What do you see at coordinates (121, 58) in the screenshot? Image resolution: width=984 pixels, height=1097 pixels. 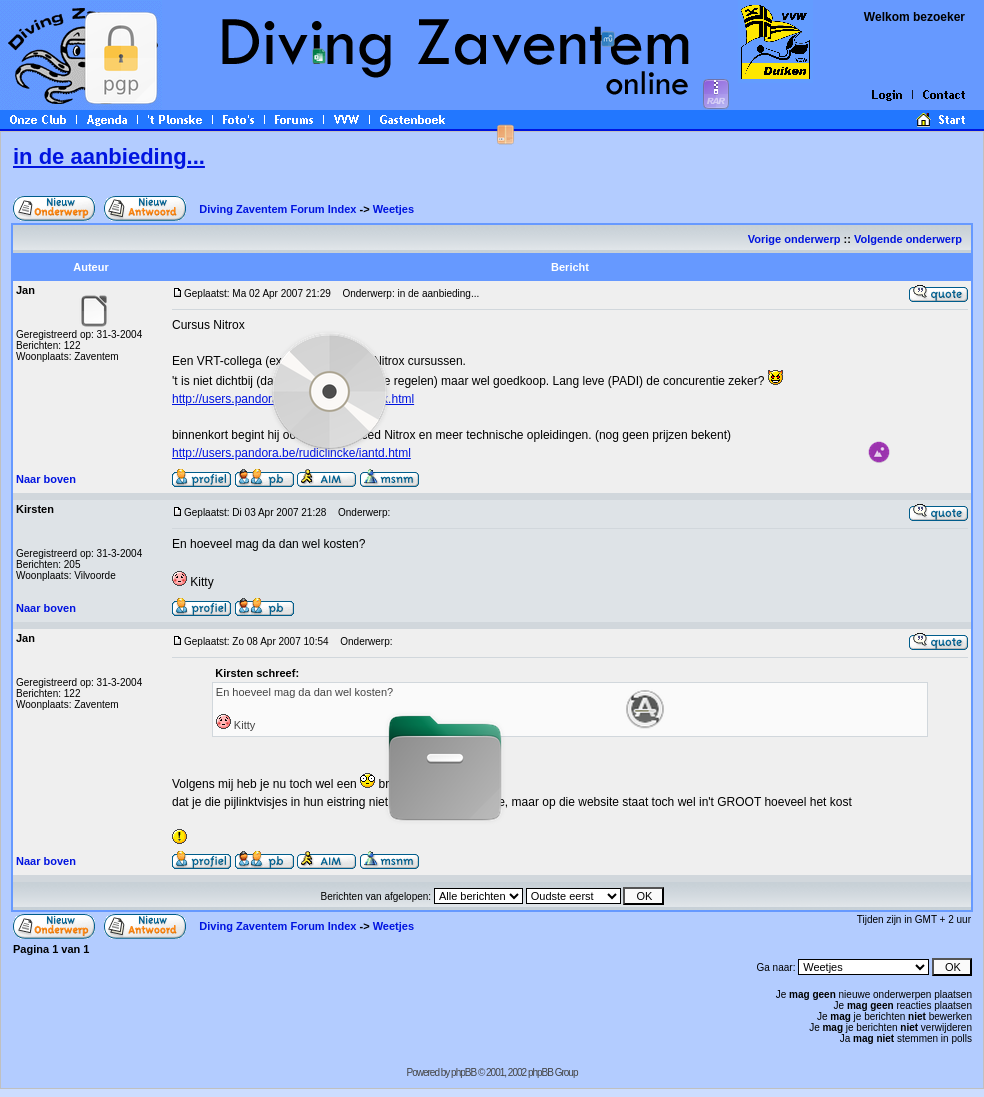 I see `a pgp-encrypted file` at bounding box center [121, 58].